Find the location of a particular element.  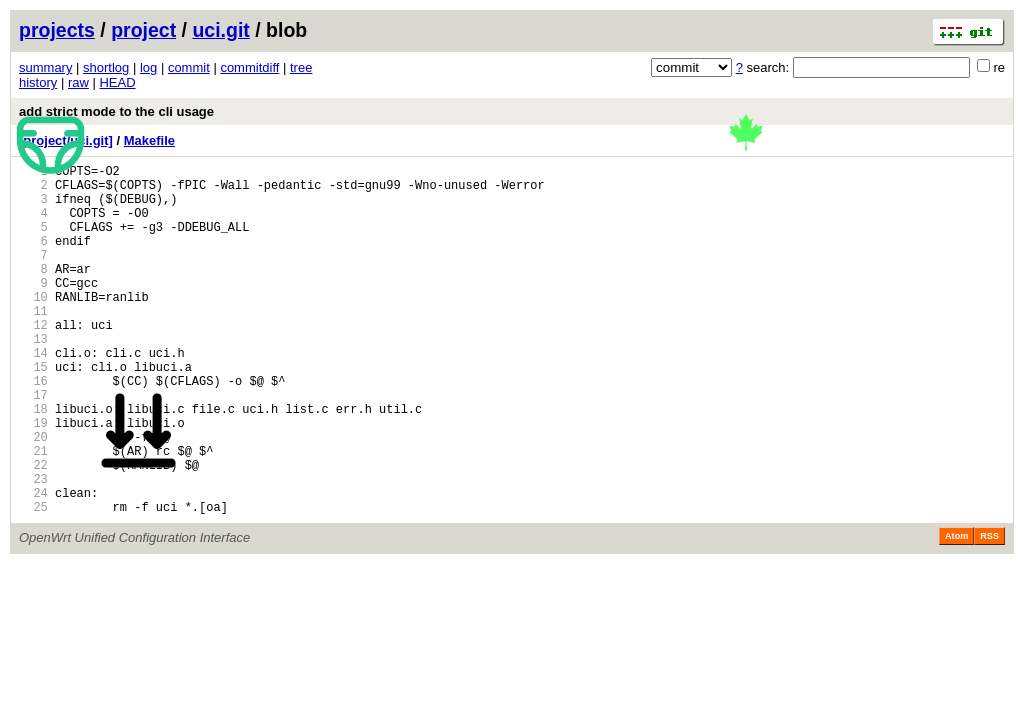

track diaper changes for baby care logging is located at coordinates (50, 143).